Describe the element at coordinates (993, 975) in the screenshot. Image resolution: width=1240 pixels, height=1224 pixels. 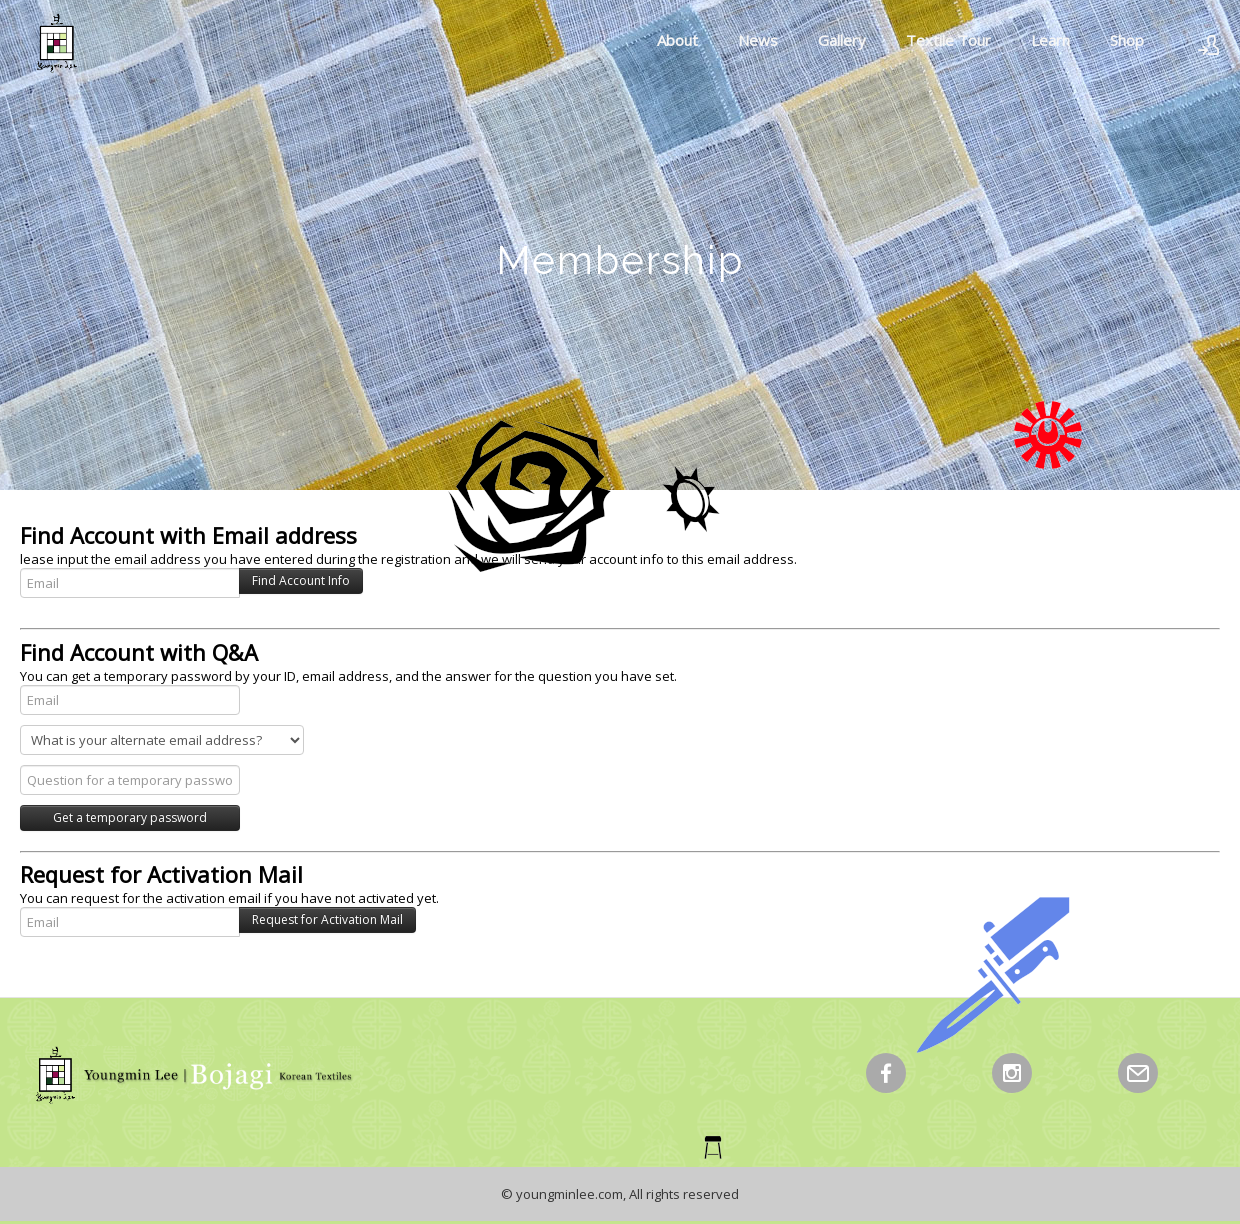
I see `equip bayonet attachment to weapon` at that location.